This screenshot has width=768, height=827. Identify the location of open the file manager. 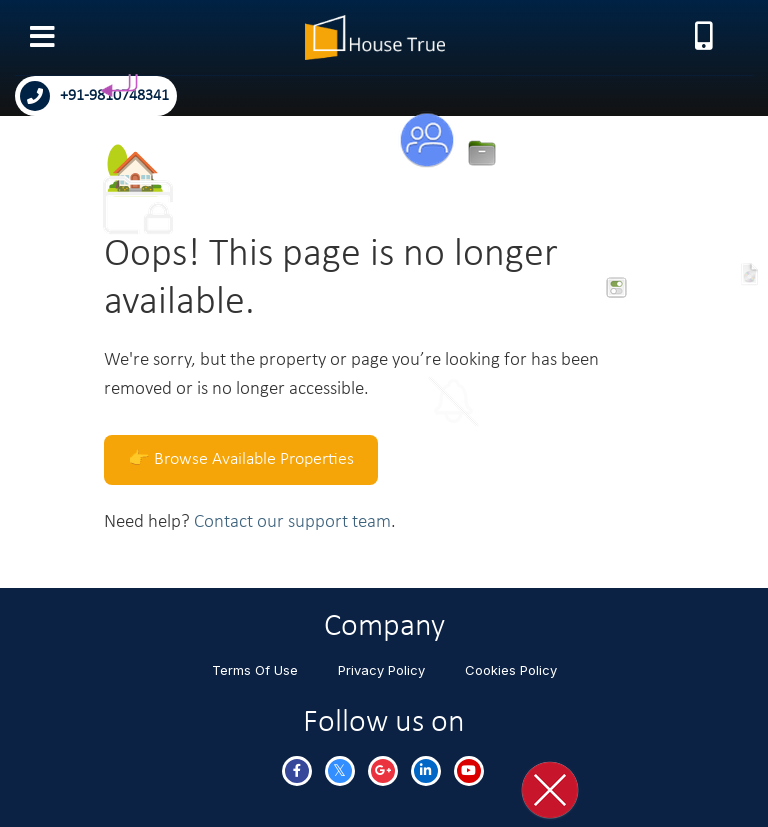
(482, 153).